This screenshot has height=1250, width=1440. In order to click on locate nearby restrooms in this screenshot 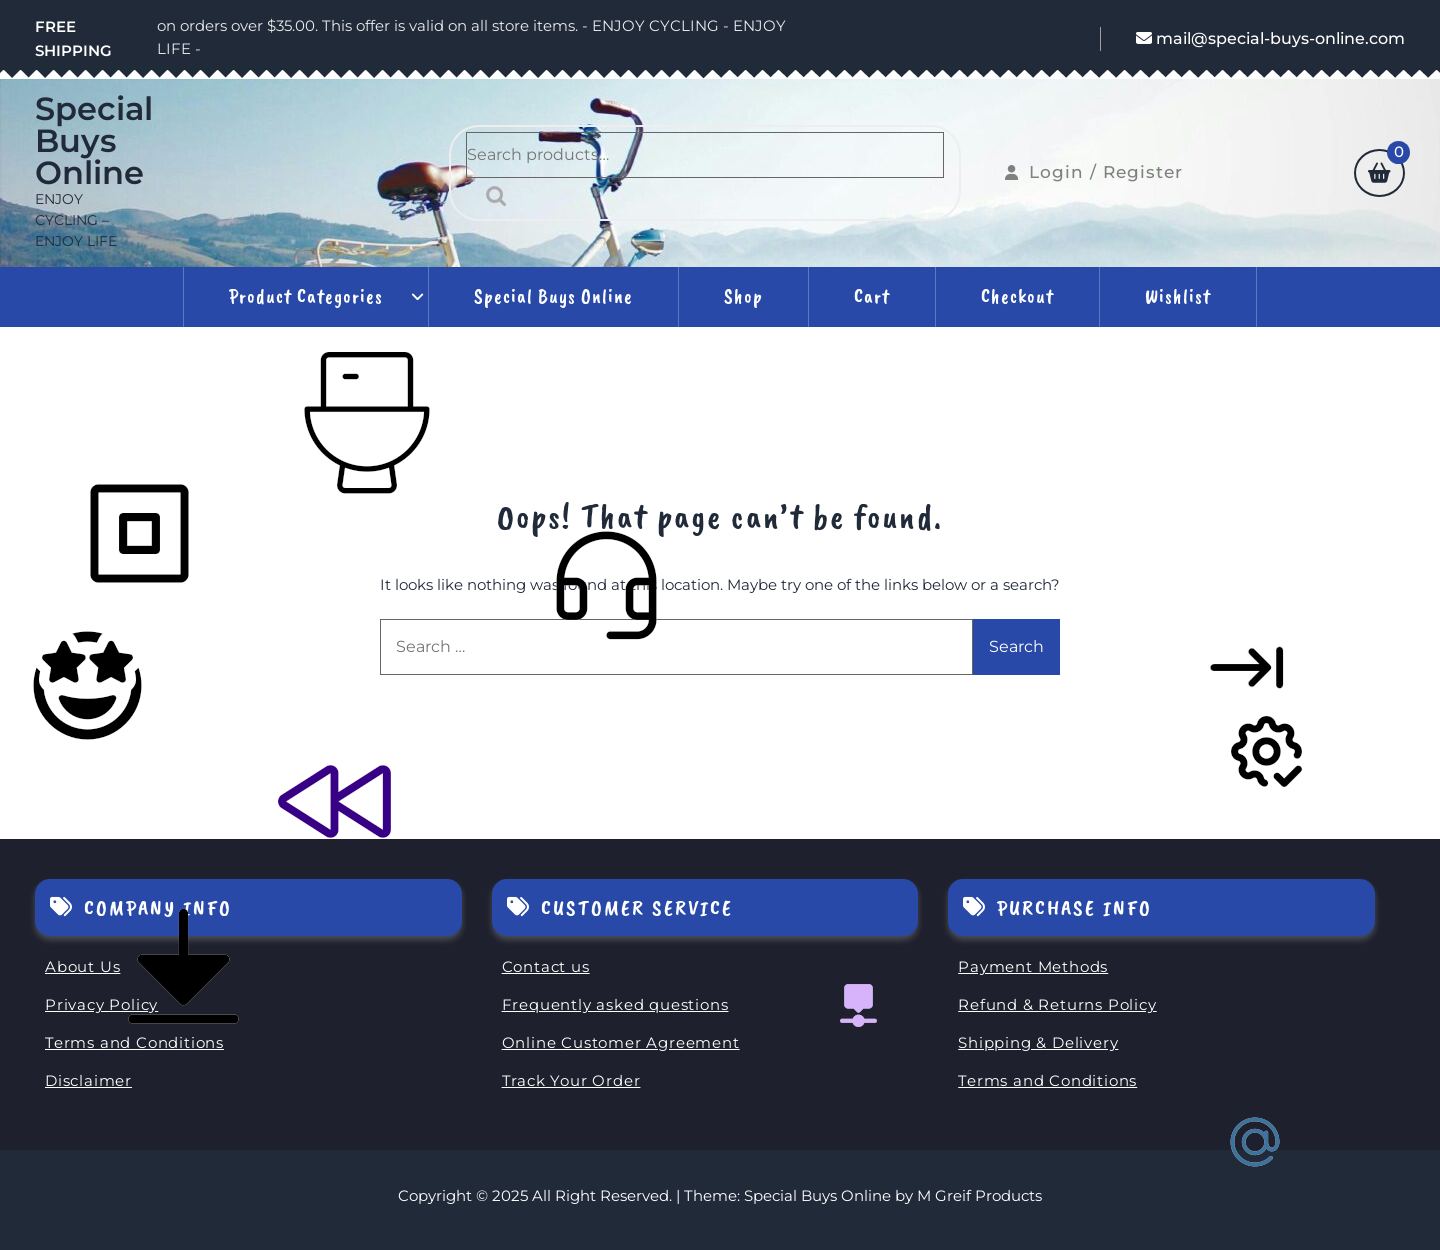, I will do `click(367, 420)`.